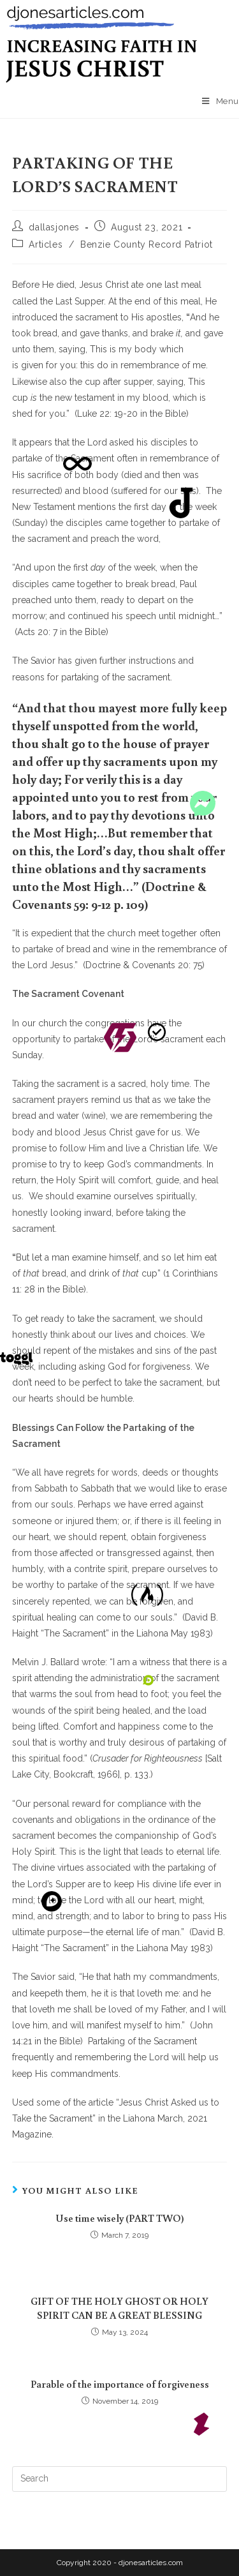  I want to click on open Toggl time tracking app, so click(16, 1358).